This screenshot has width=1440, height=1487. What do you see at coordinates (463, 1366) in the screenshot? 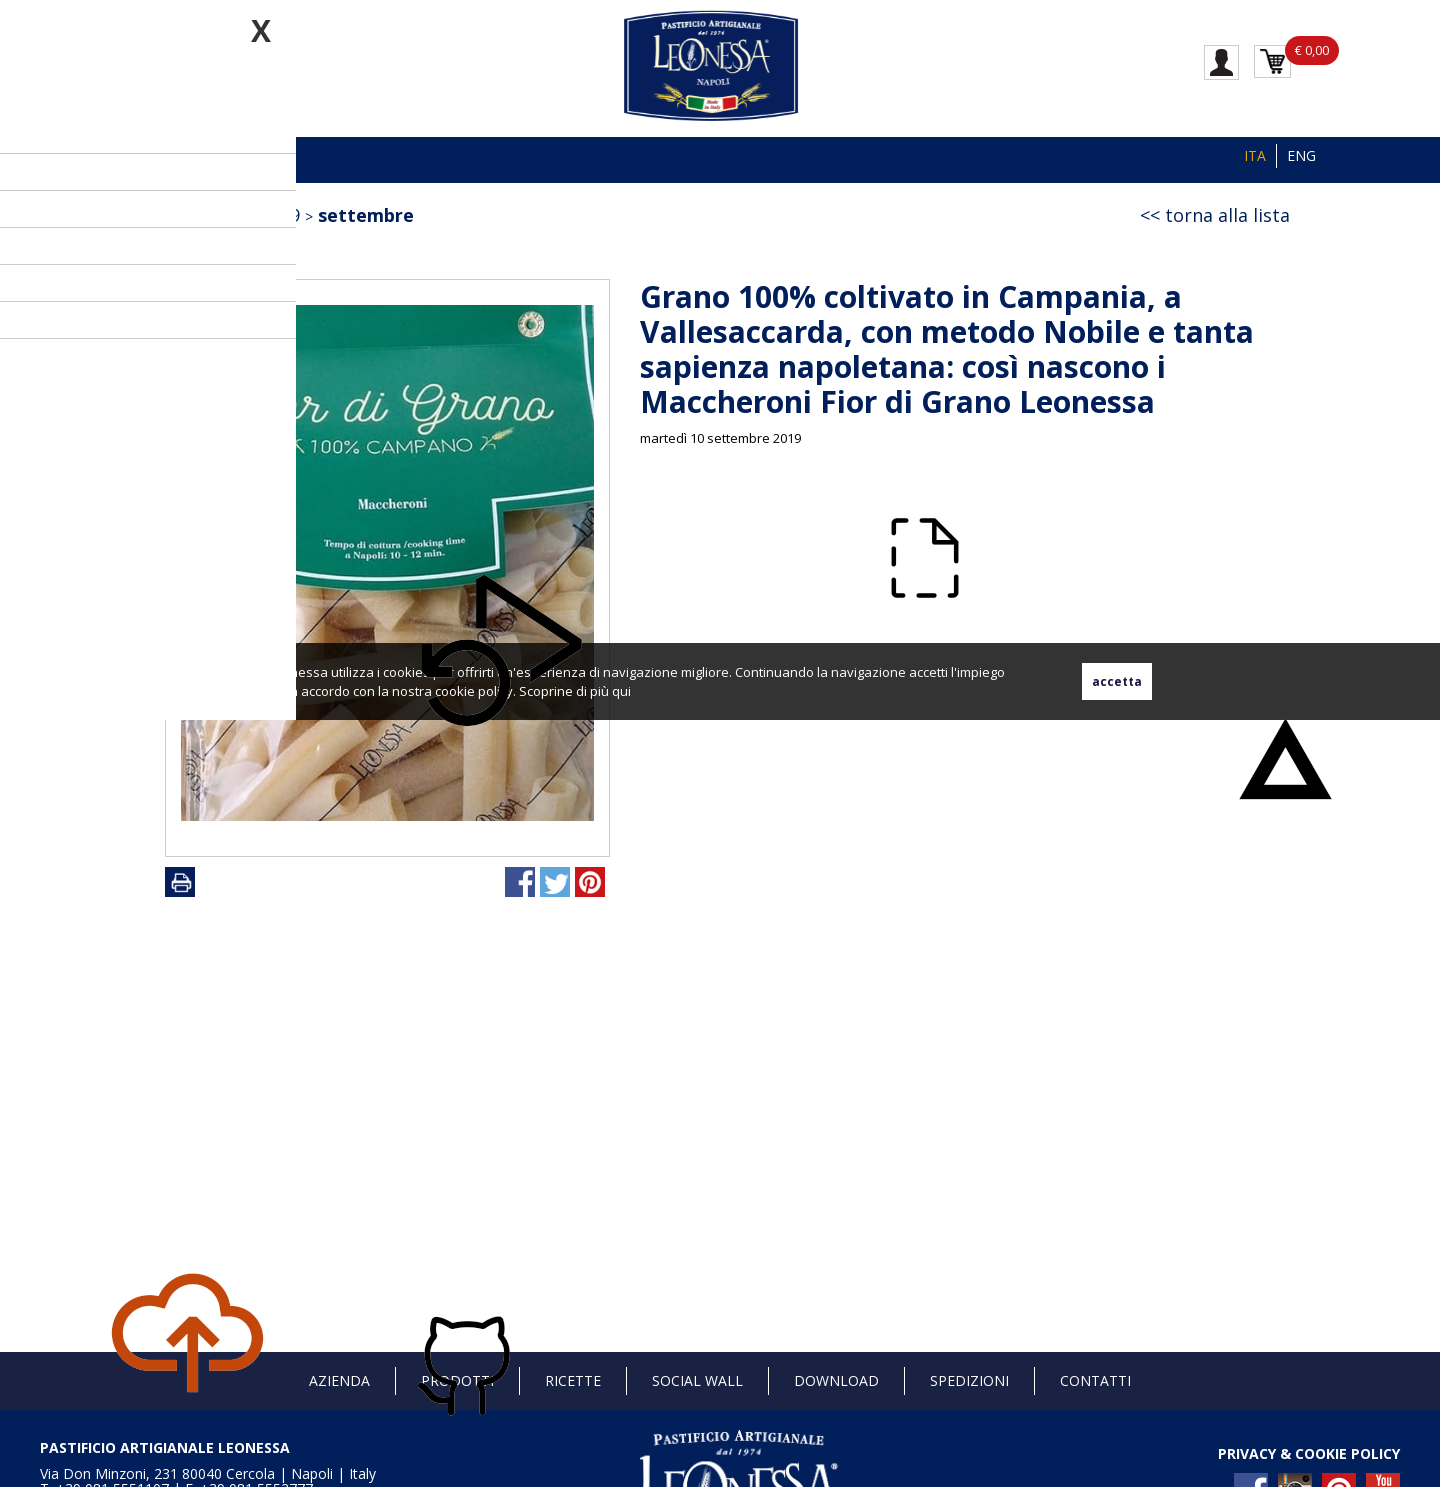
I see `open github repository` at bounding box center [463, 1366].